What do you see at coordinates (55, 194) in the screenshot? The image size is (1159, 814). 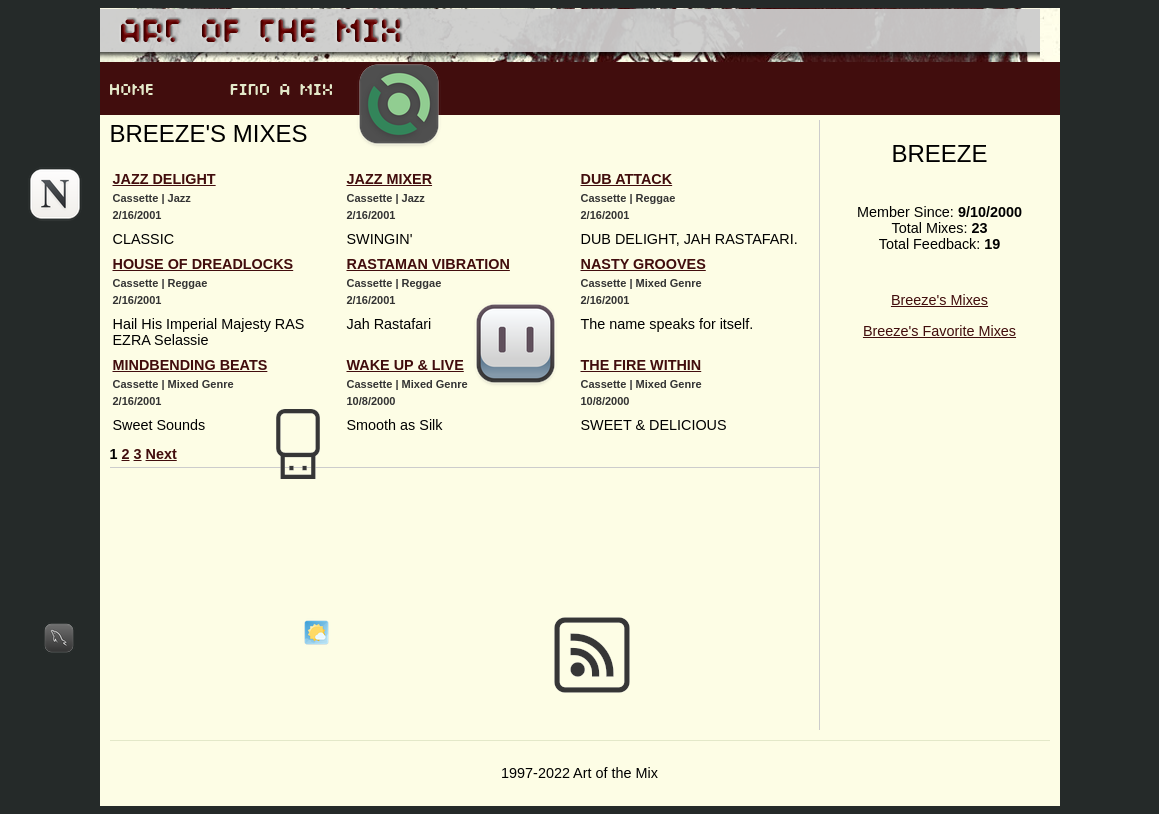 I see `open notion app` at bounding box center [55, 194].